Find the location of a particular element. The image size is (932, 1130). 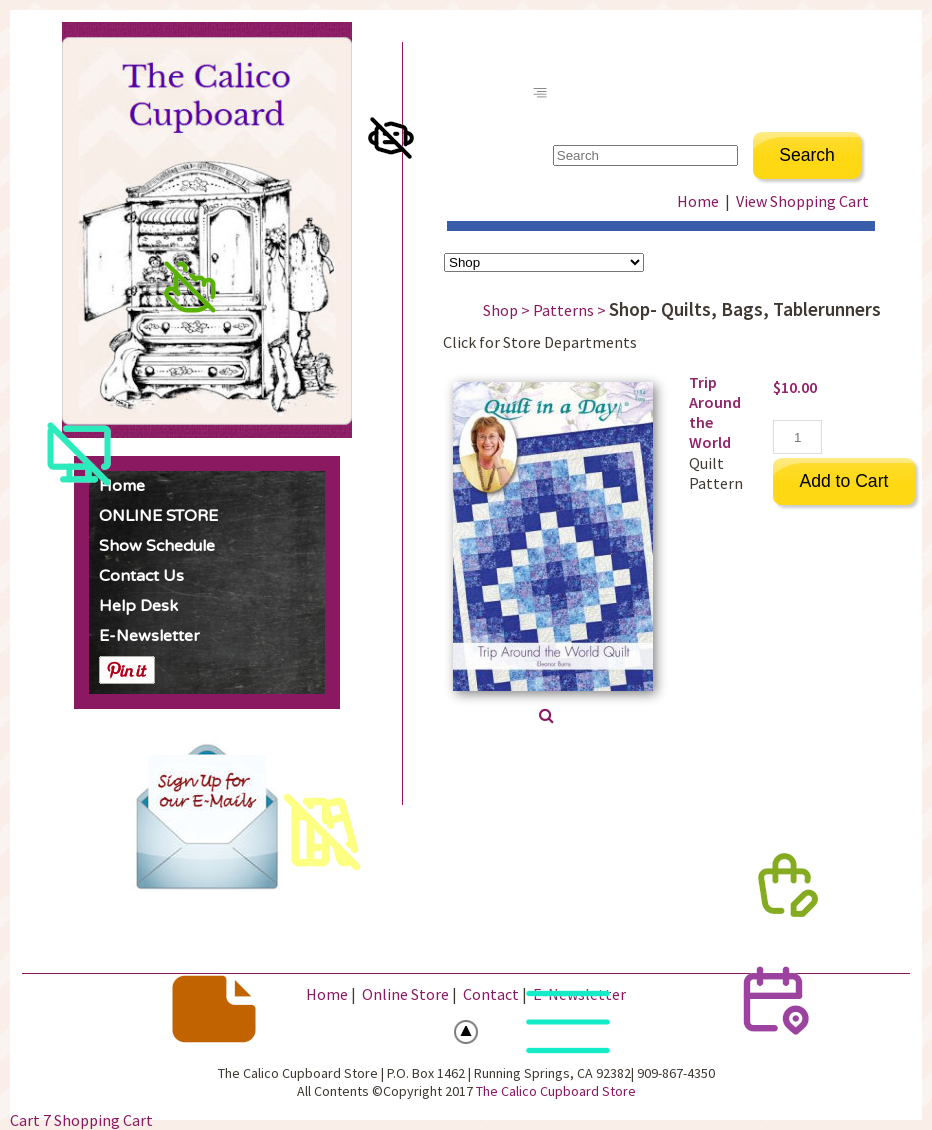

pin an event to a specific location is located at coordinates (773, 999).